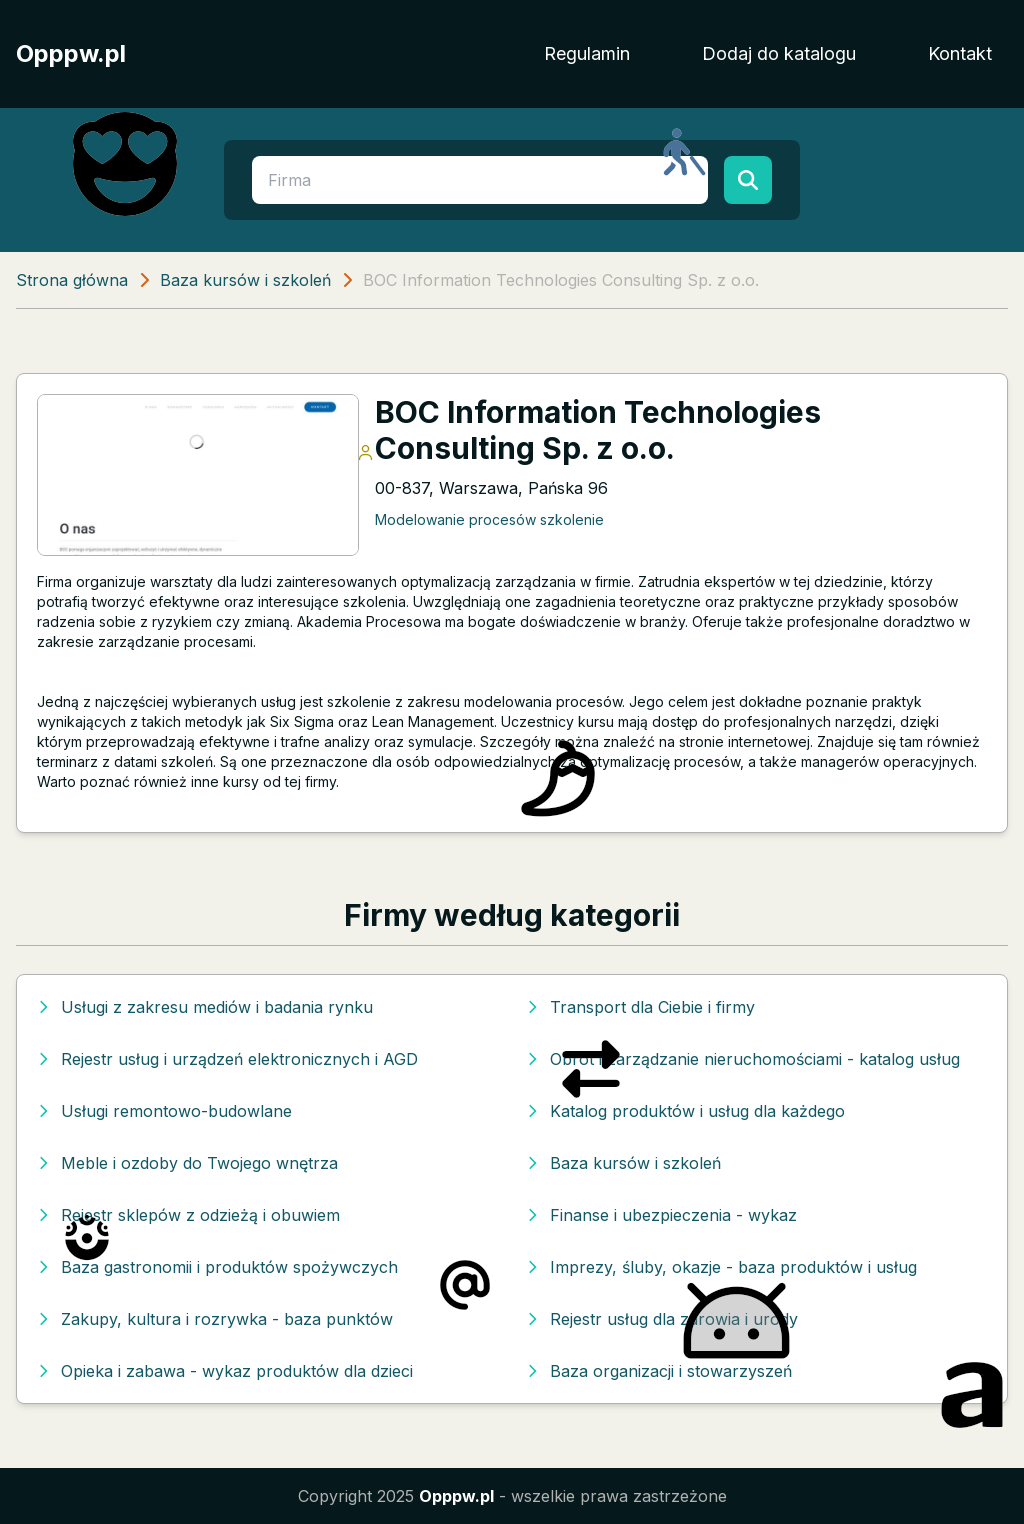  I want to click on enter an email address, so click(465, 1285).